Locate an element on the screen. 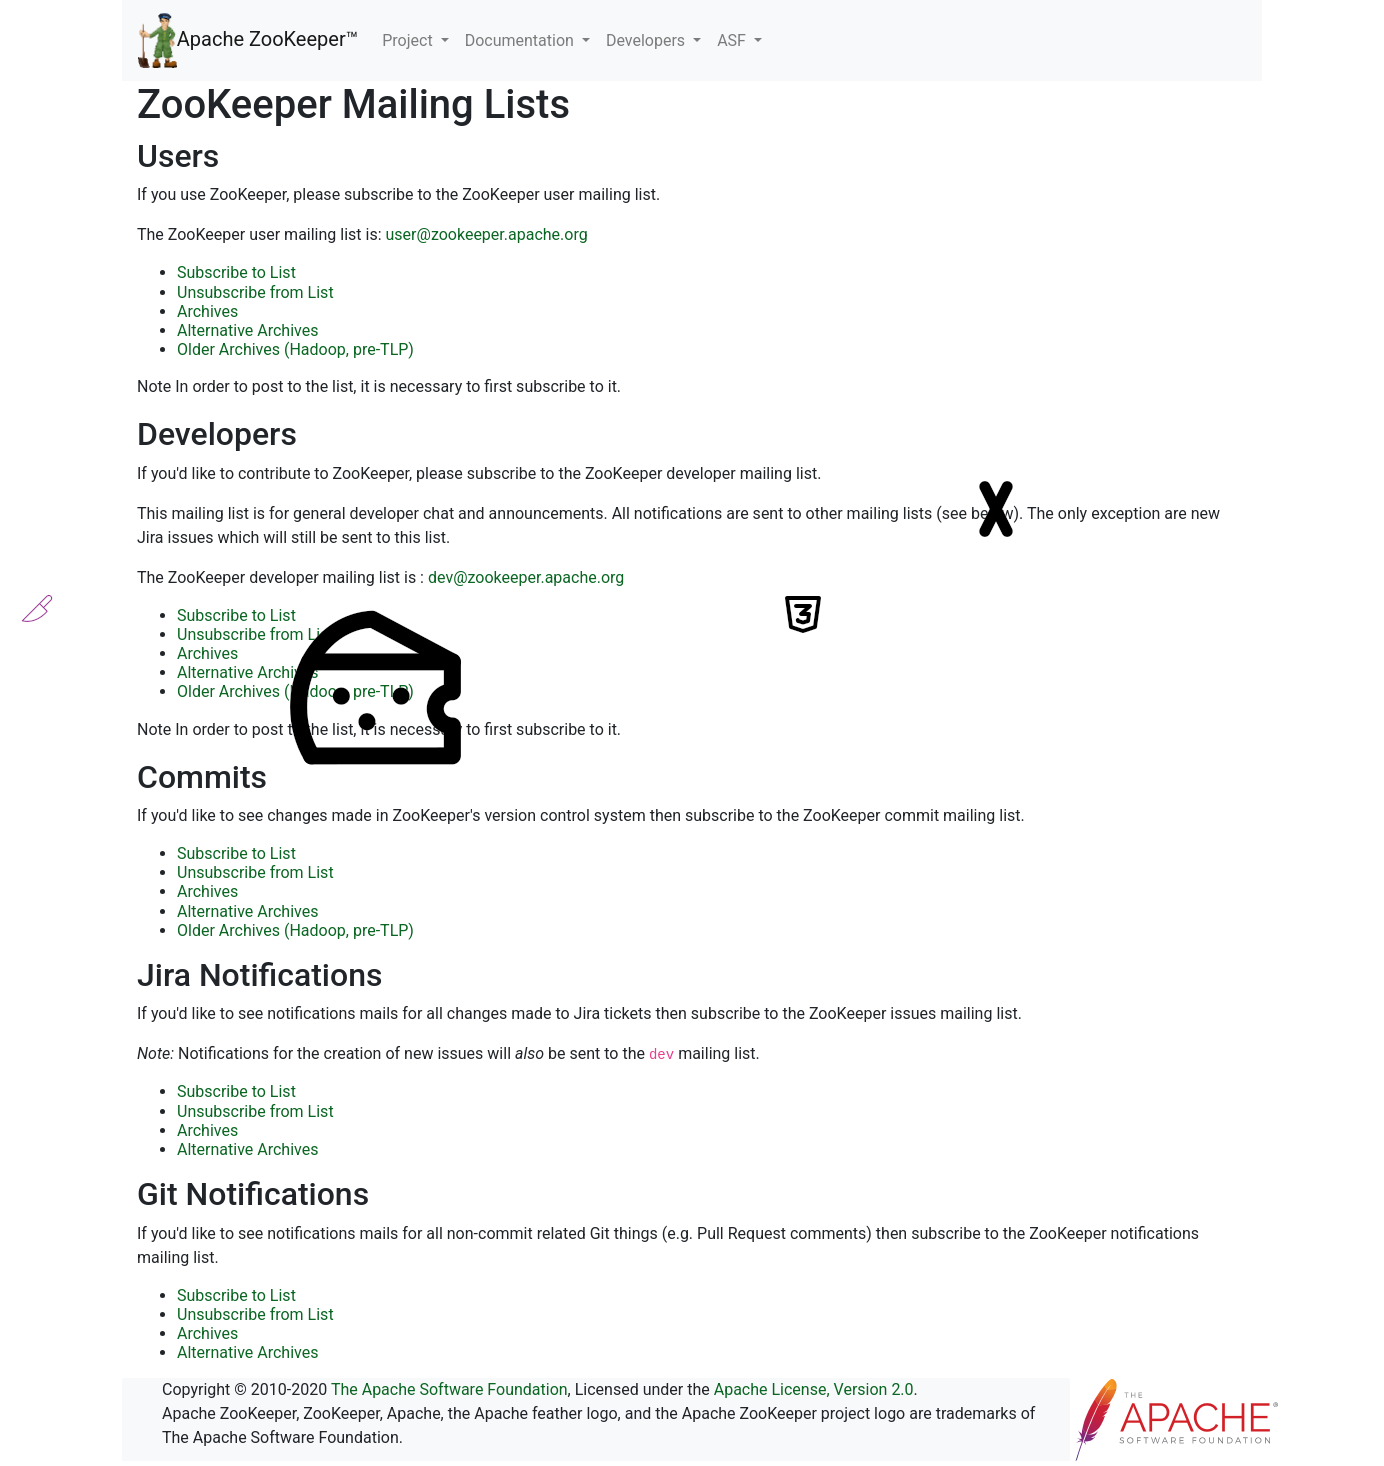  access kitchen or cooking tools is located at coordinates (37, 609).